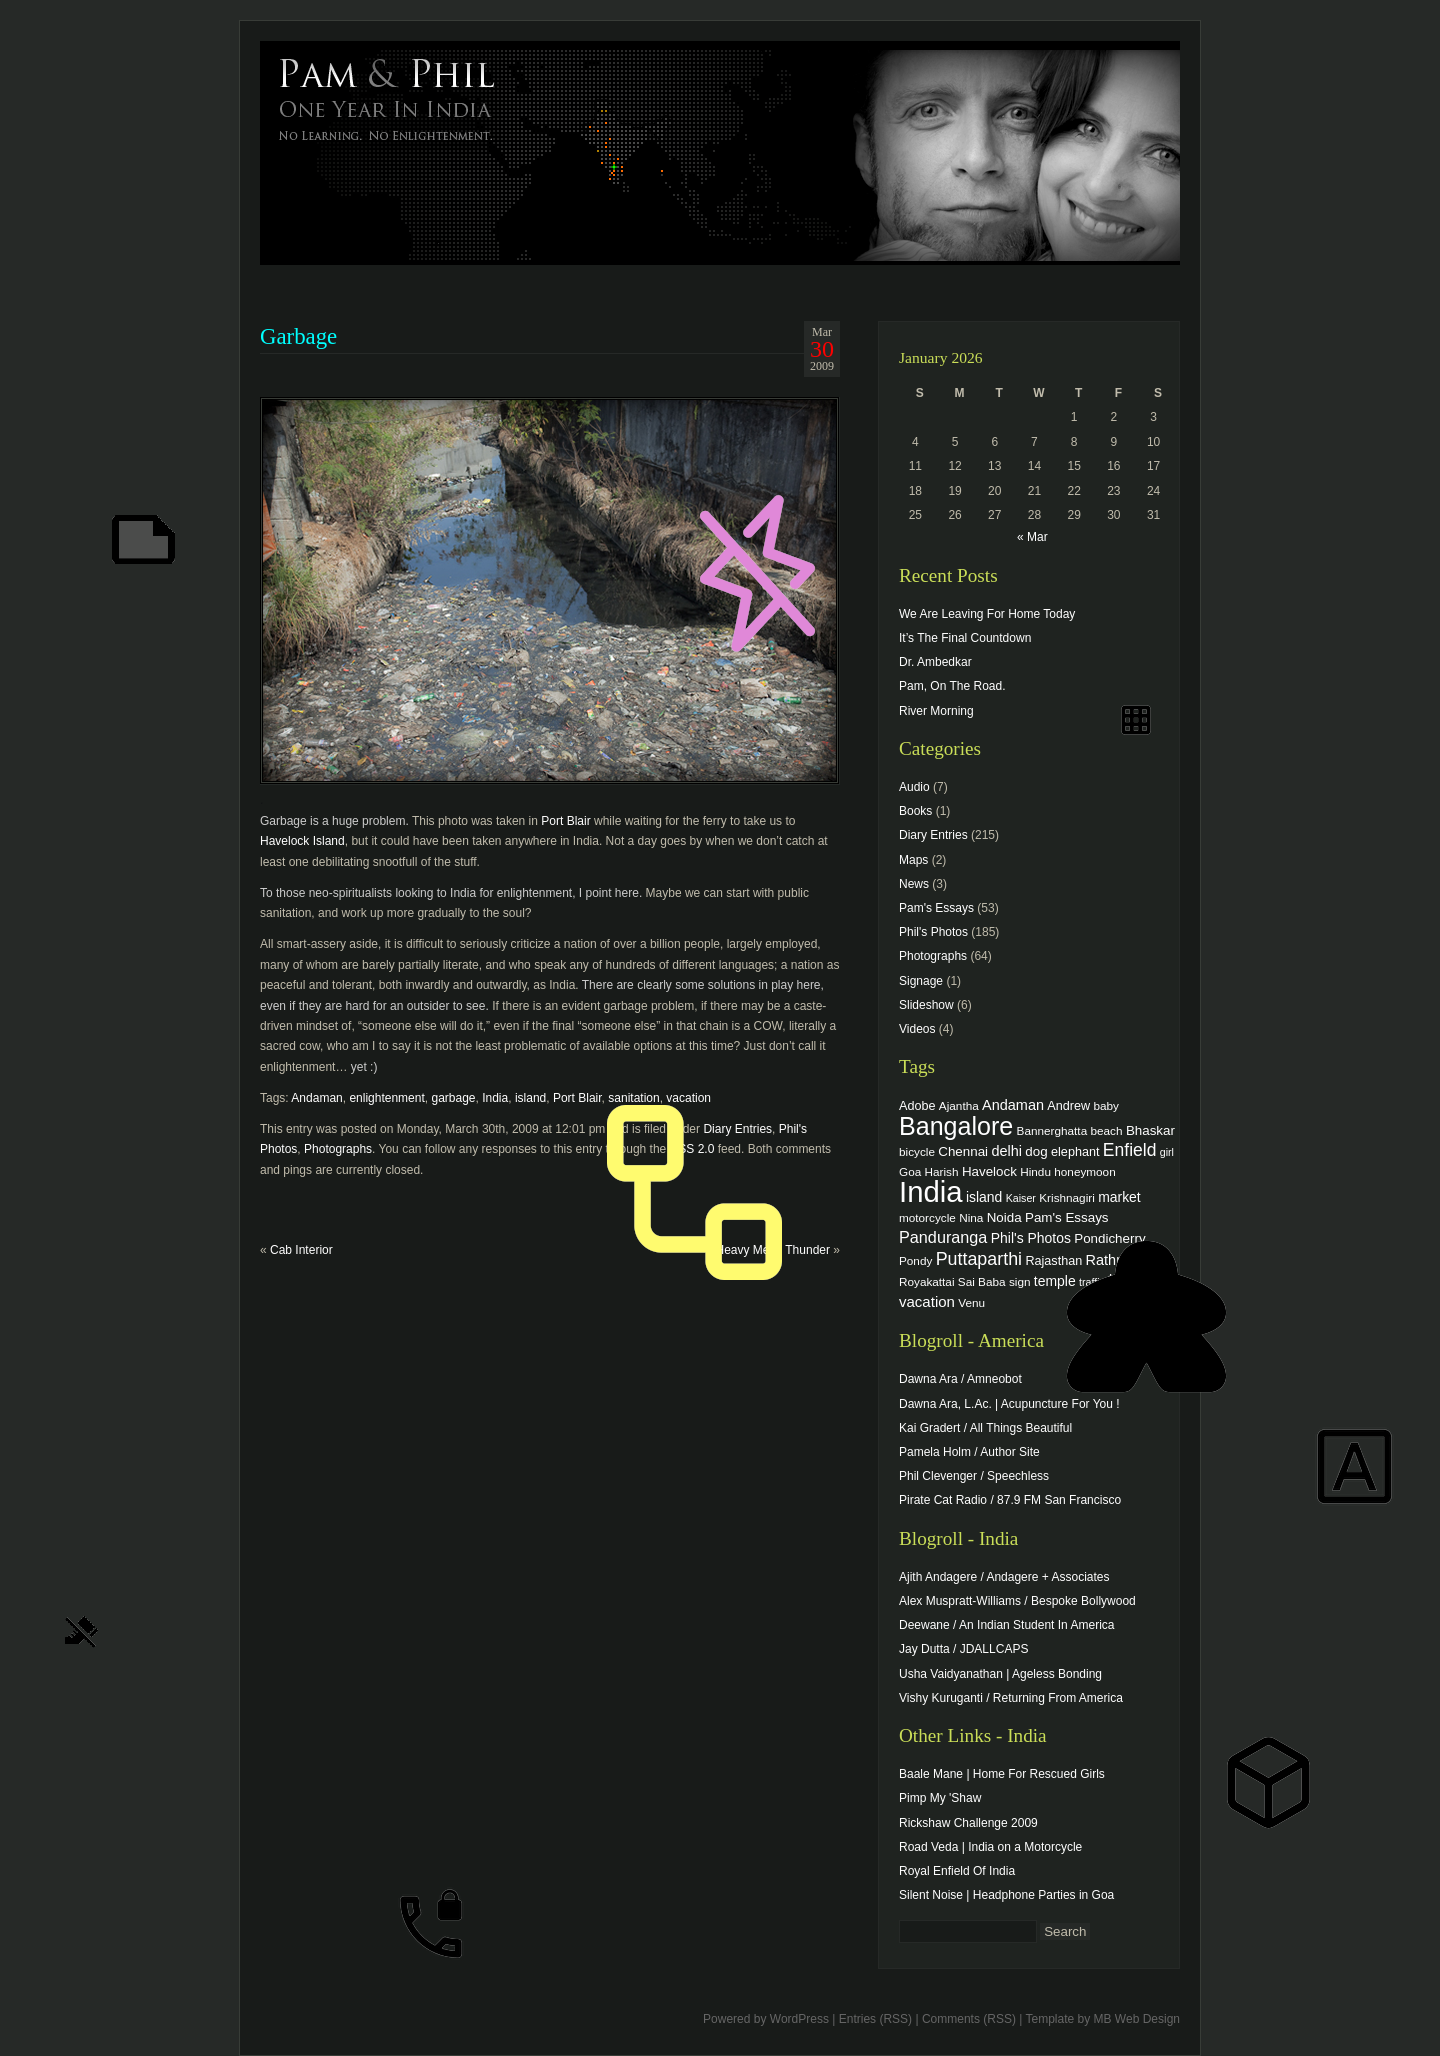  I want to click on disable flash or lightning mode, so click(757, 573).